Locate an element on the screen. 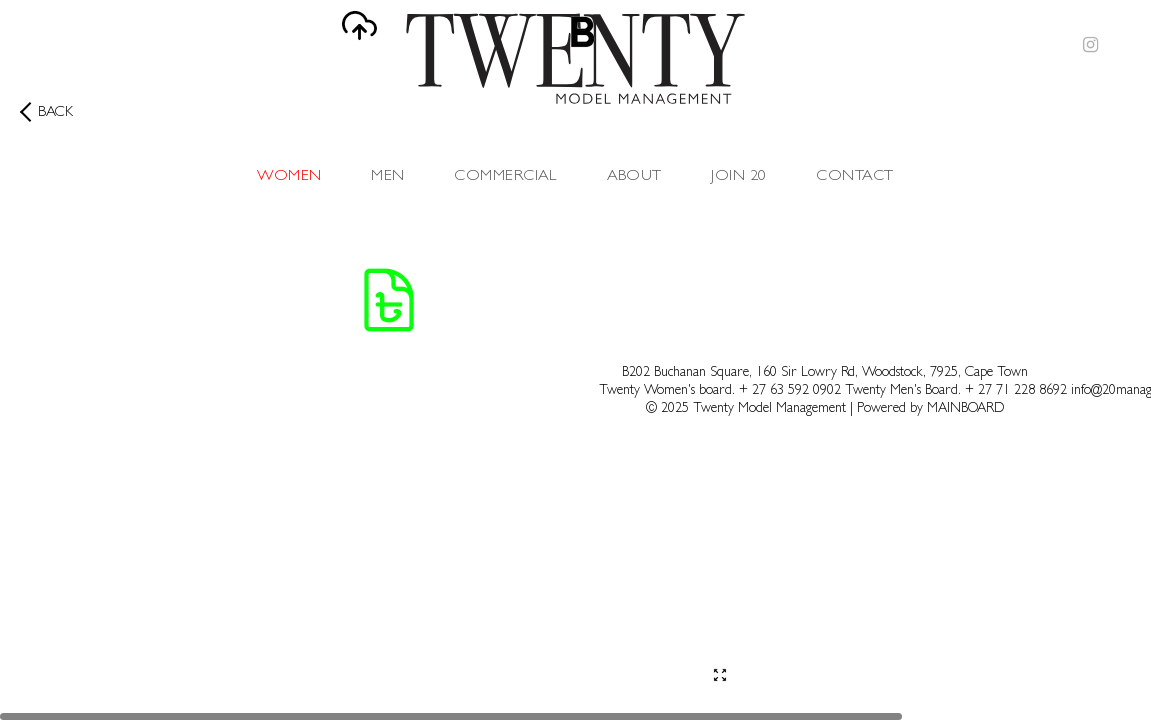 The image size is (1151, 720). expand to full screen mode is located at coordinates (720, 675).